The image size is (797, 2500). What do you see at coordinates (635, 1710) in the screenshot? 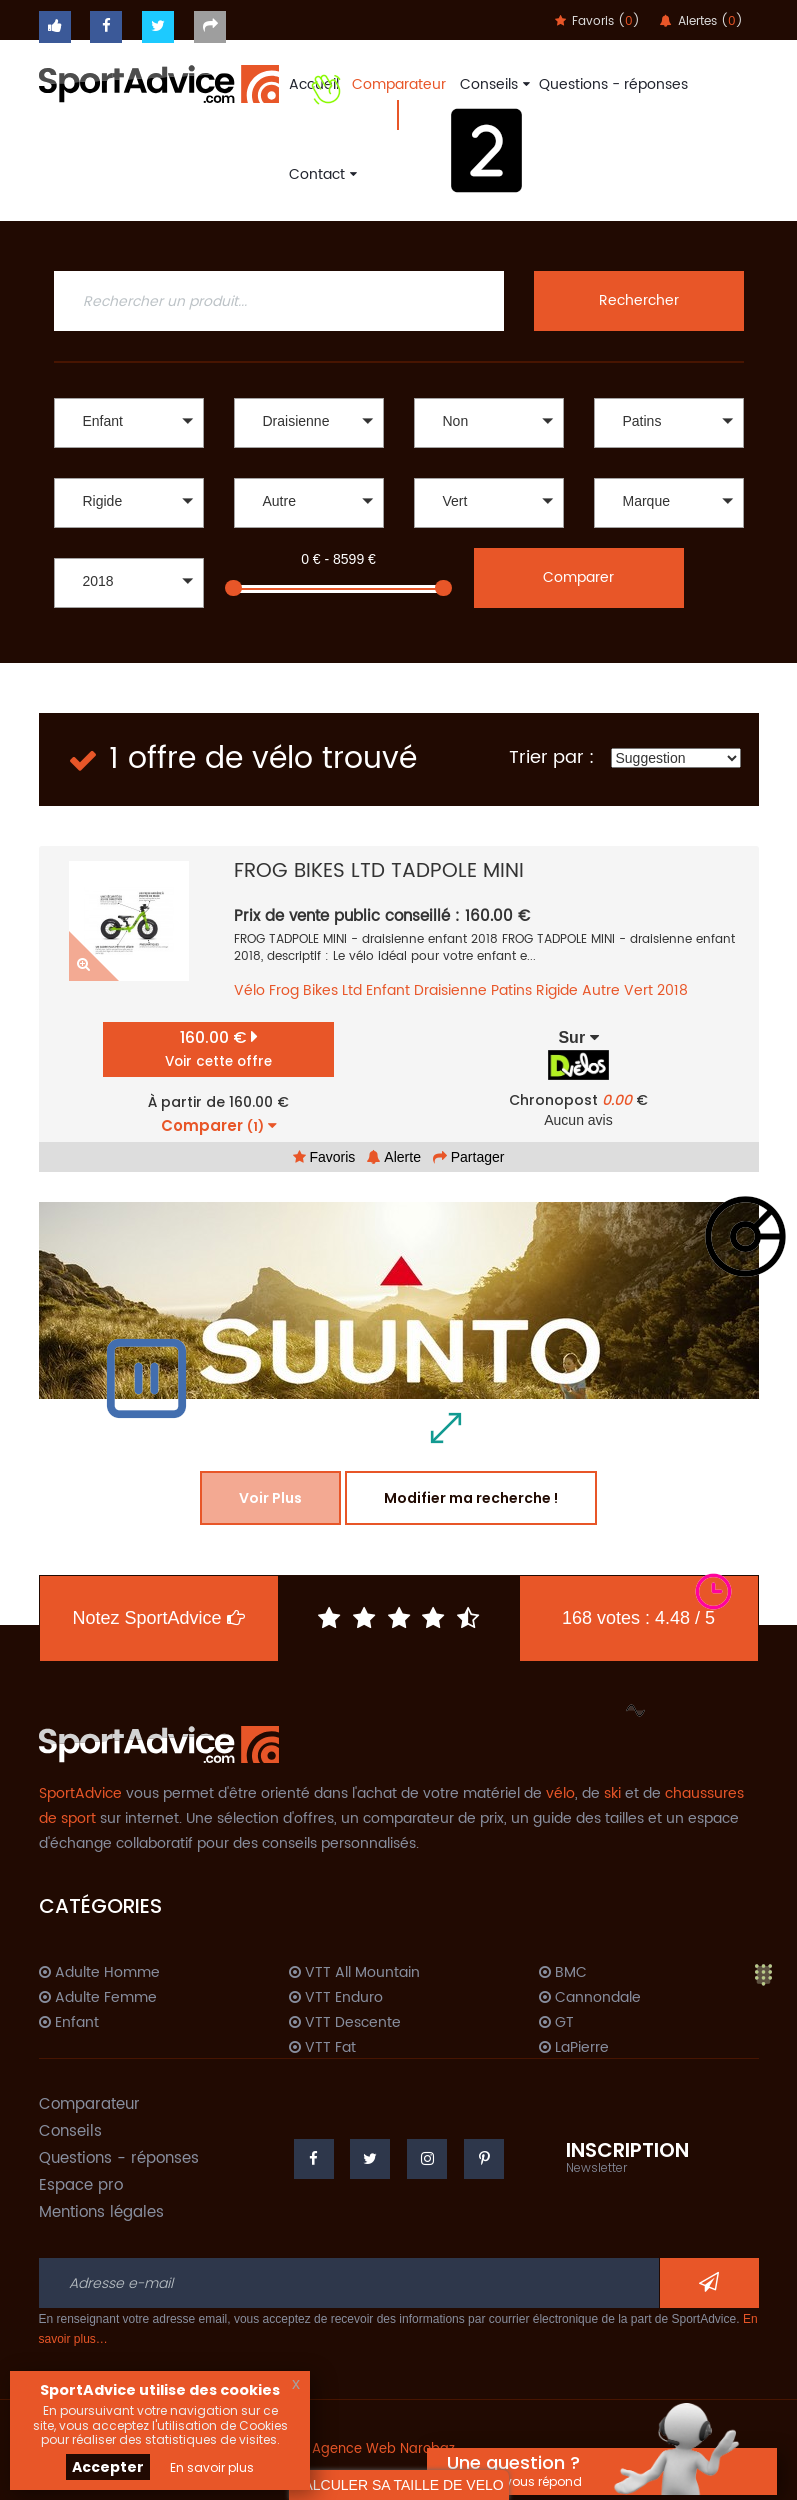
I see `adjust audio or sound wave settings` at bounding box center [635, 1710].